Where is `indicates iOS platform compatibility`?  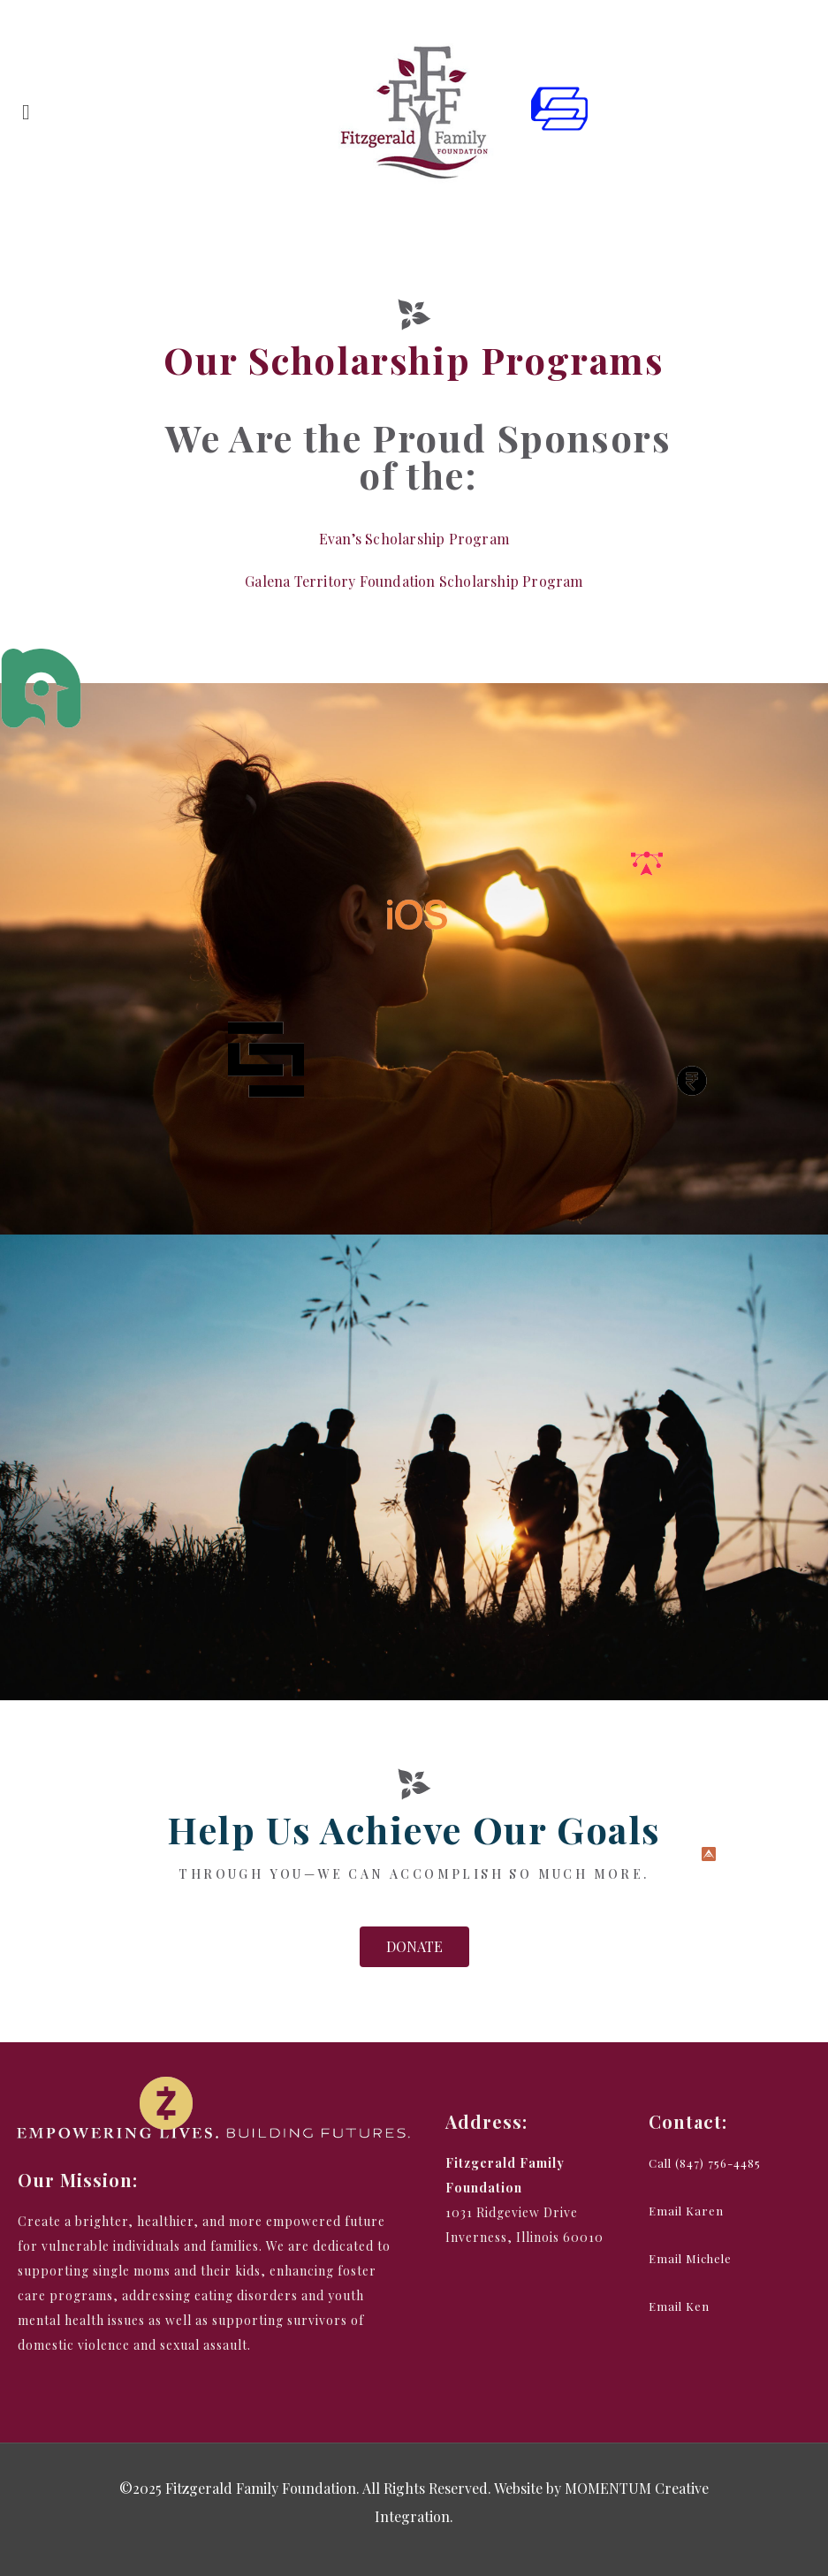
indicates iOS platform compatibility is located at coordinates (417, 915).